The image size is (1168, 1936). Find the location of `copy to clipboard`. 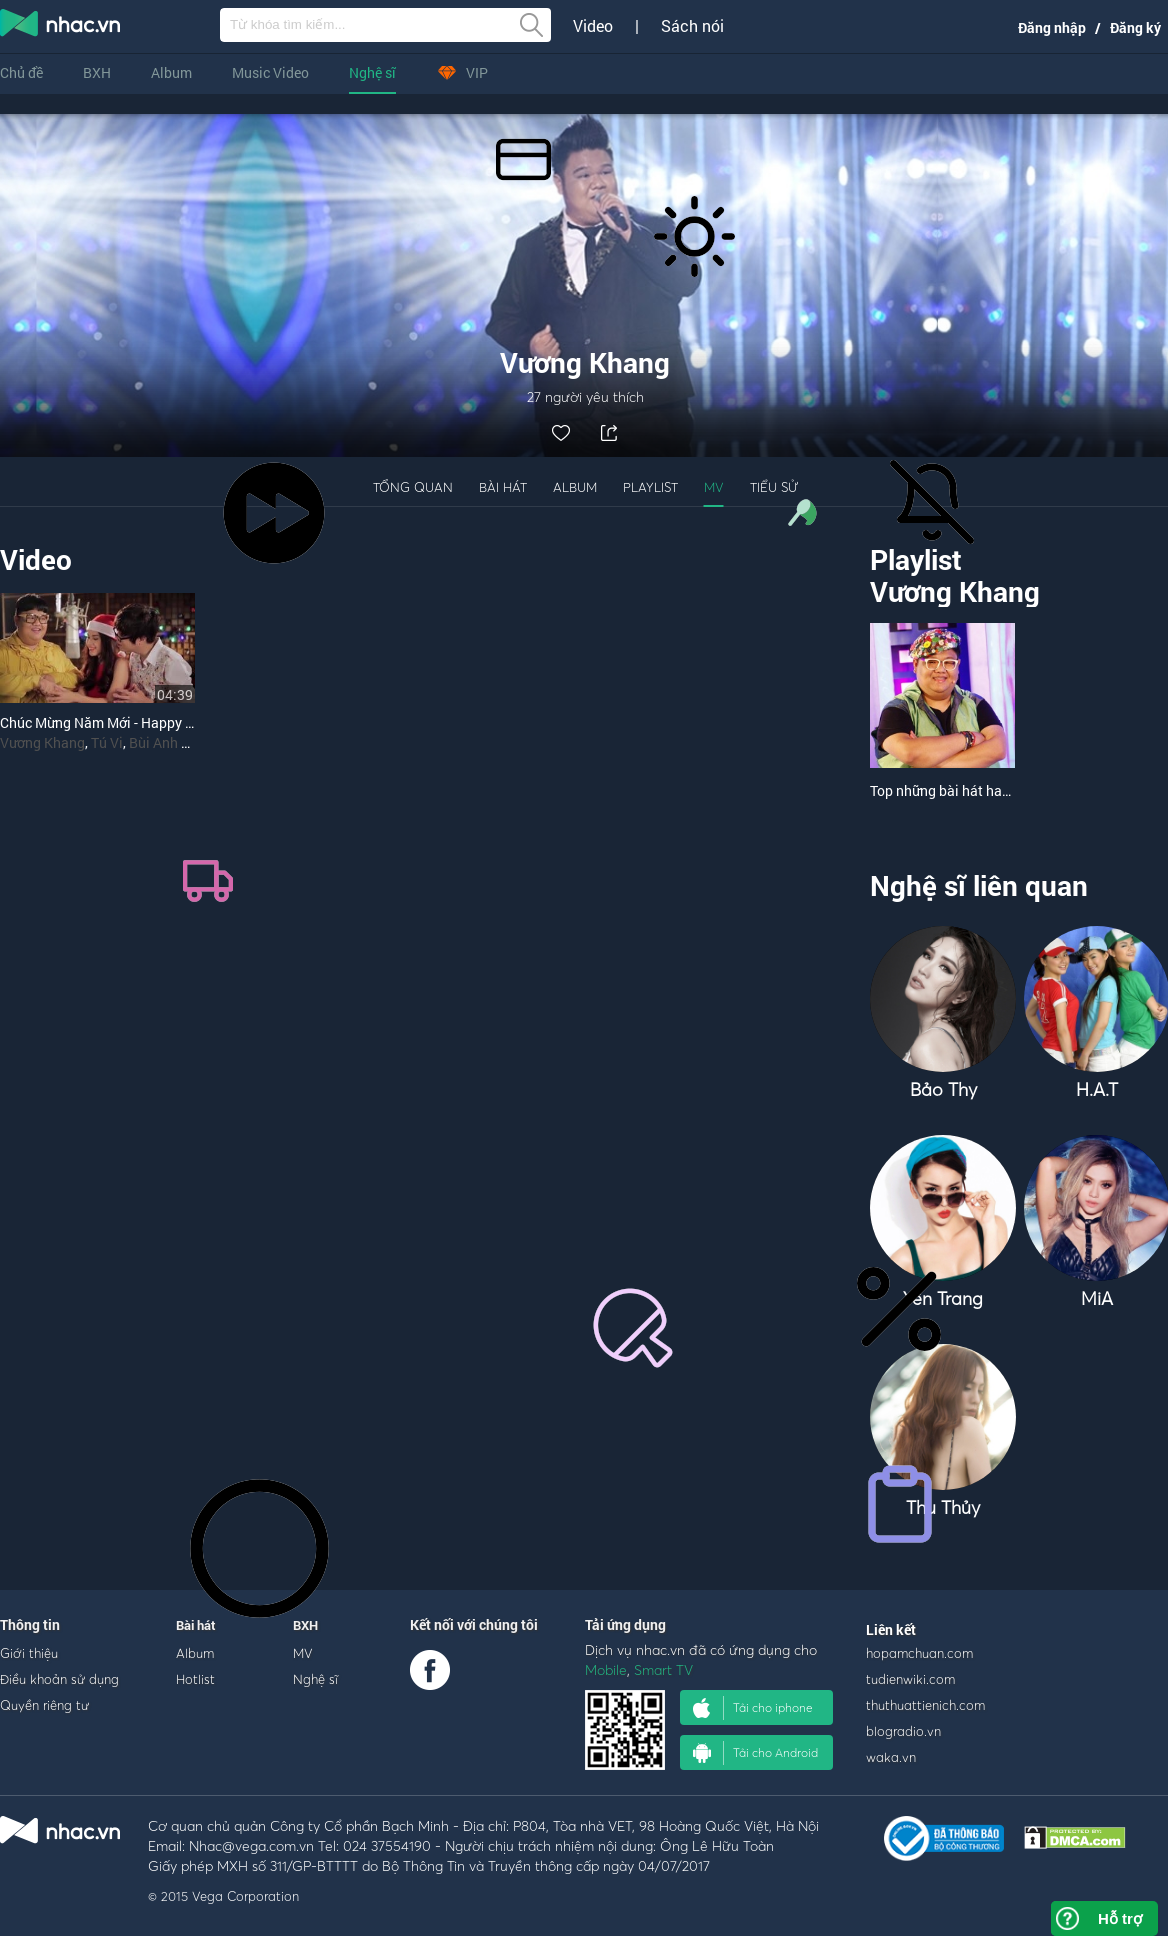

copy to clipboard is located at coordinates (900, 1504).